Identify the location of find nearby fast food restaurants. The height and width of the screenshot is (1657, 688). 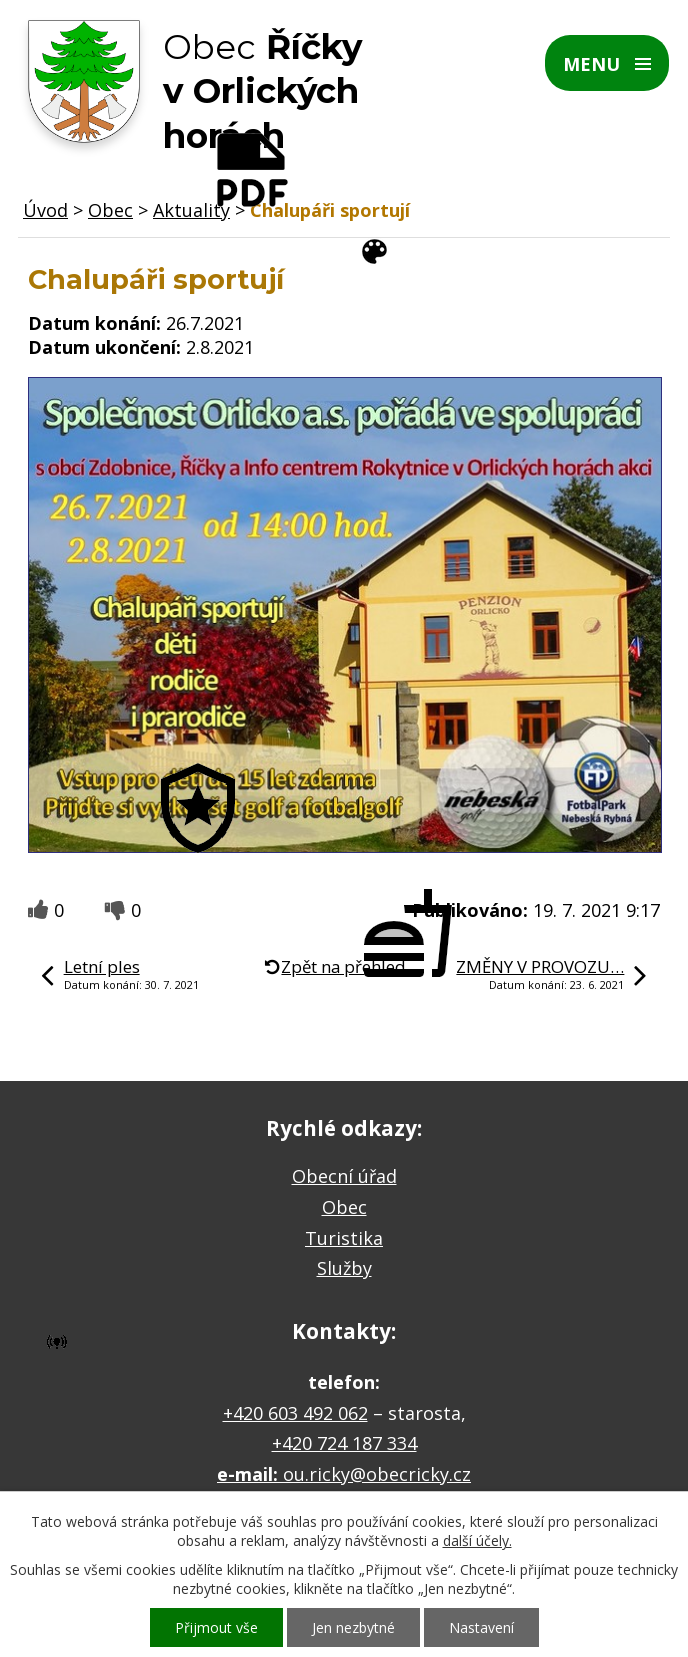
(408, 933).